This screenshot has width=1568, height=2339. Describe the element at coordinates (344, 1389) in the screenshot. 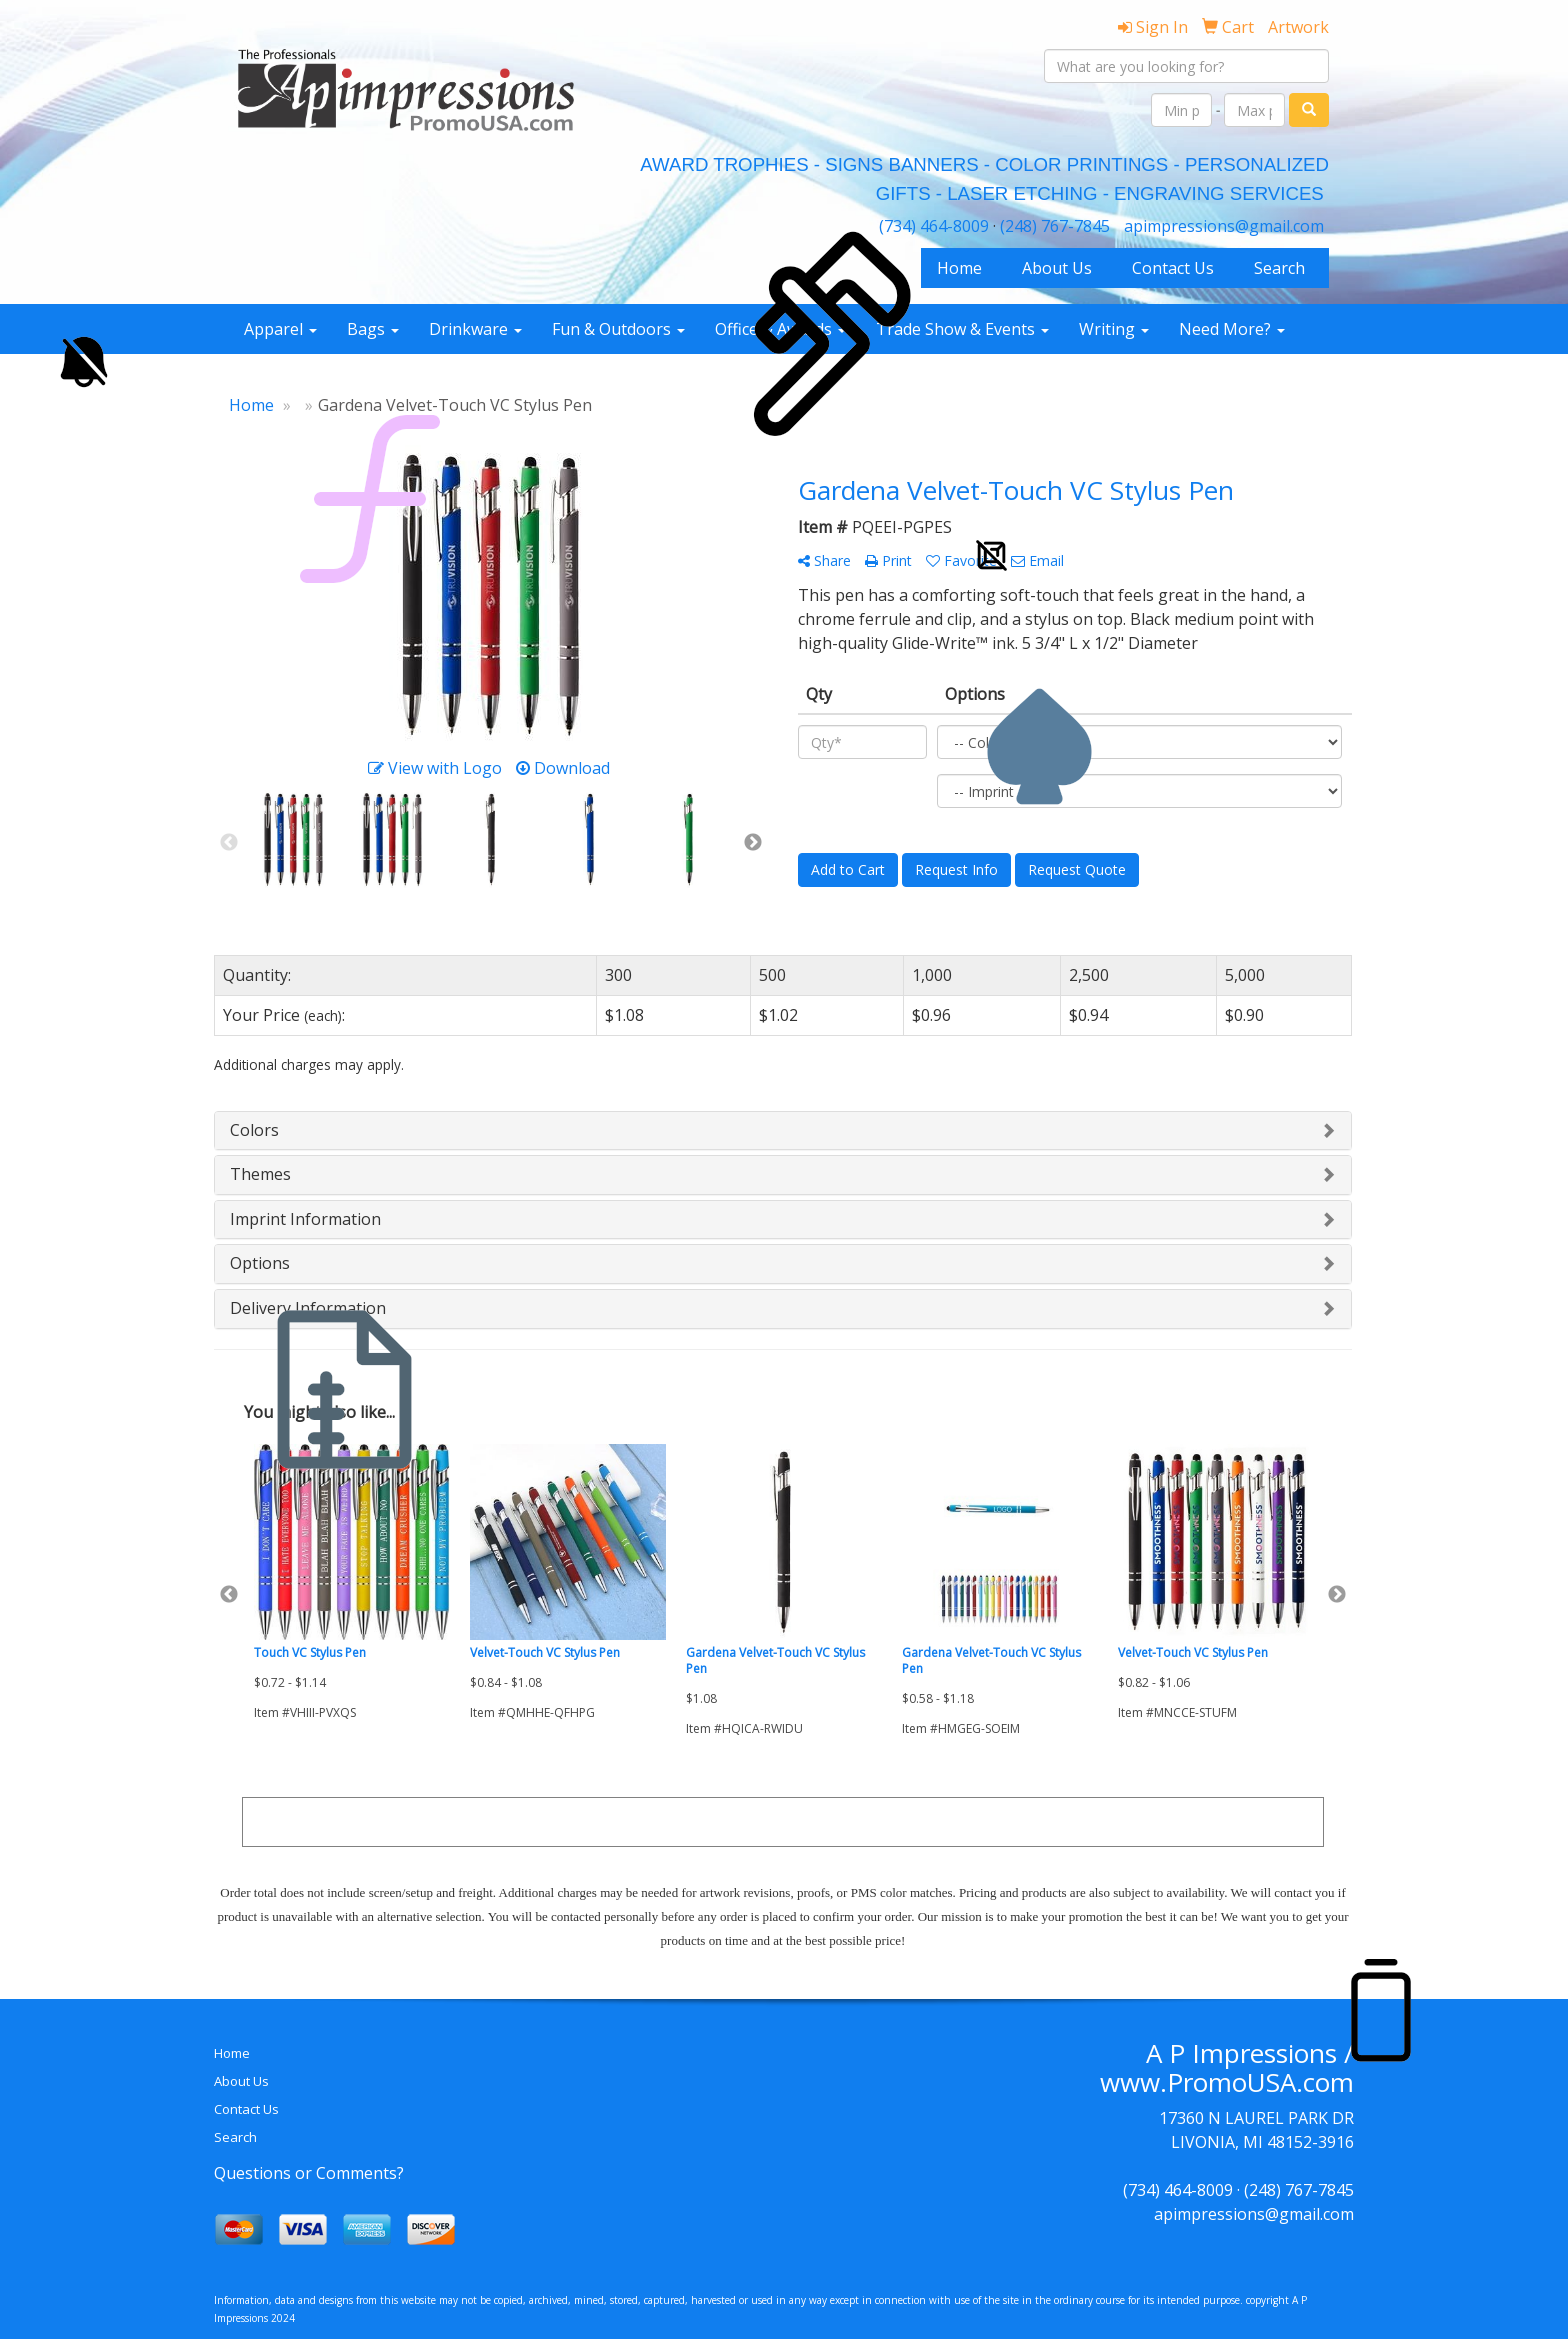

I see `access compressed or archived files` at that location.